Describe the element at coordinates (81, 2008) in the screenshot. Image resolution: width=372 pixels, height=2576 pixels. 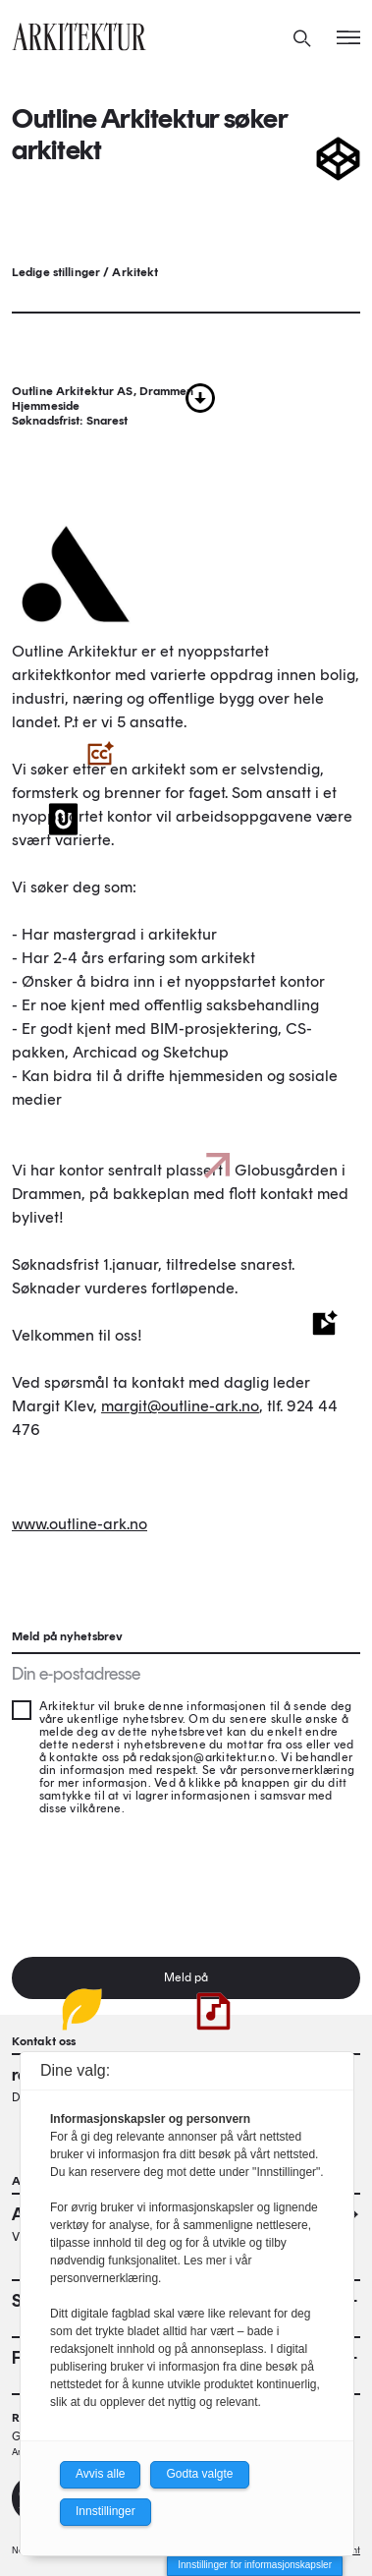
I see `indicates eco-friendly or sustainable option` at that location.